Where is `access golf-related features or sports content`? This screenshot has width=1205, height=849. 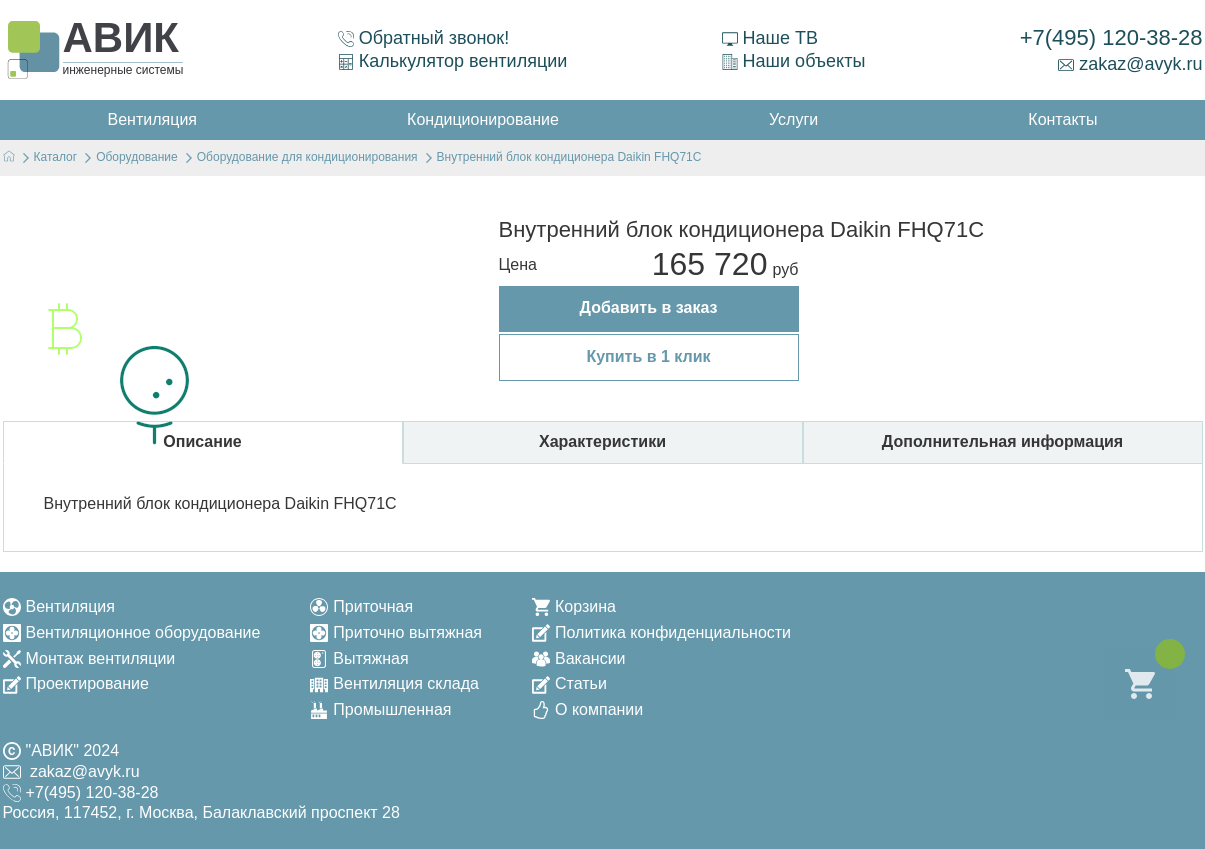
access golf-related features or sports content is located at coordinates (154, 393).